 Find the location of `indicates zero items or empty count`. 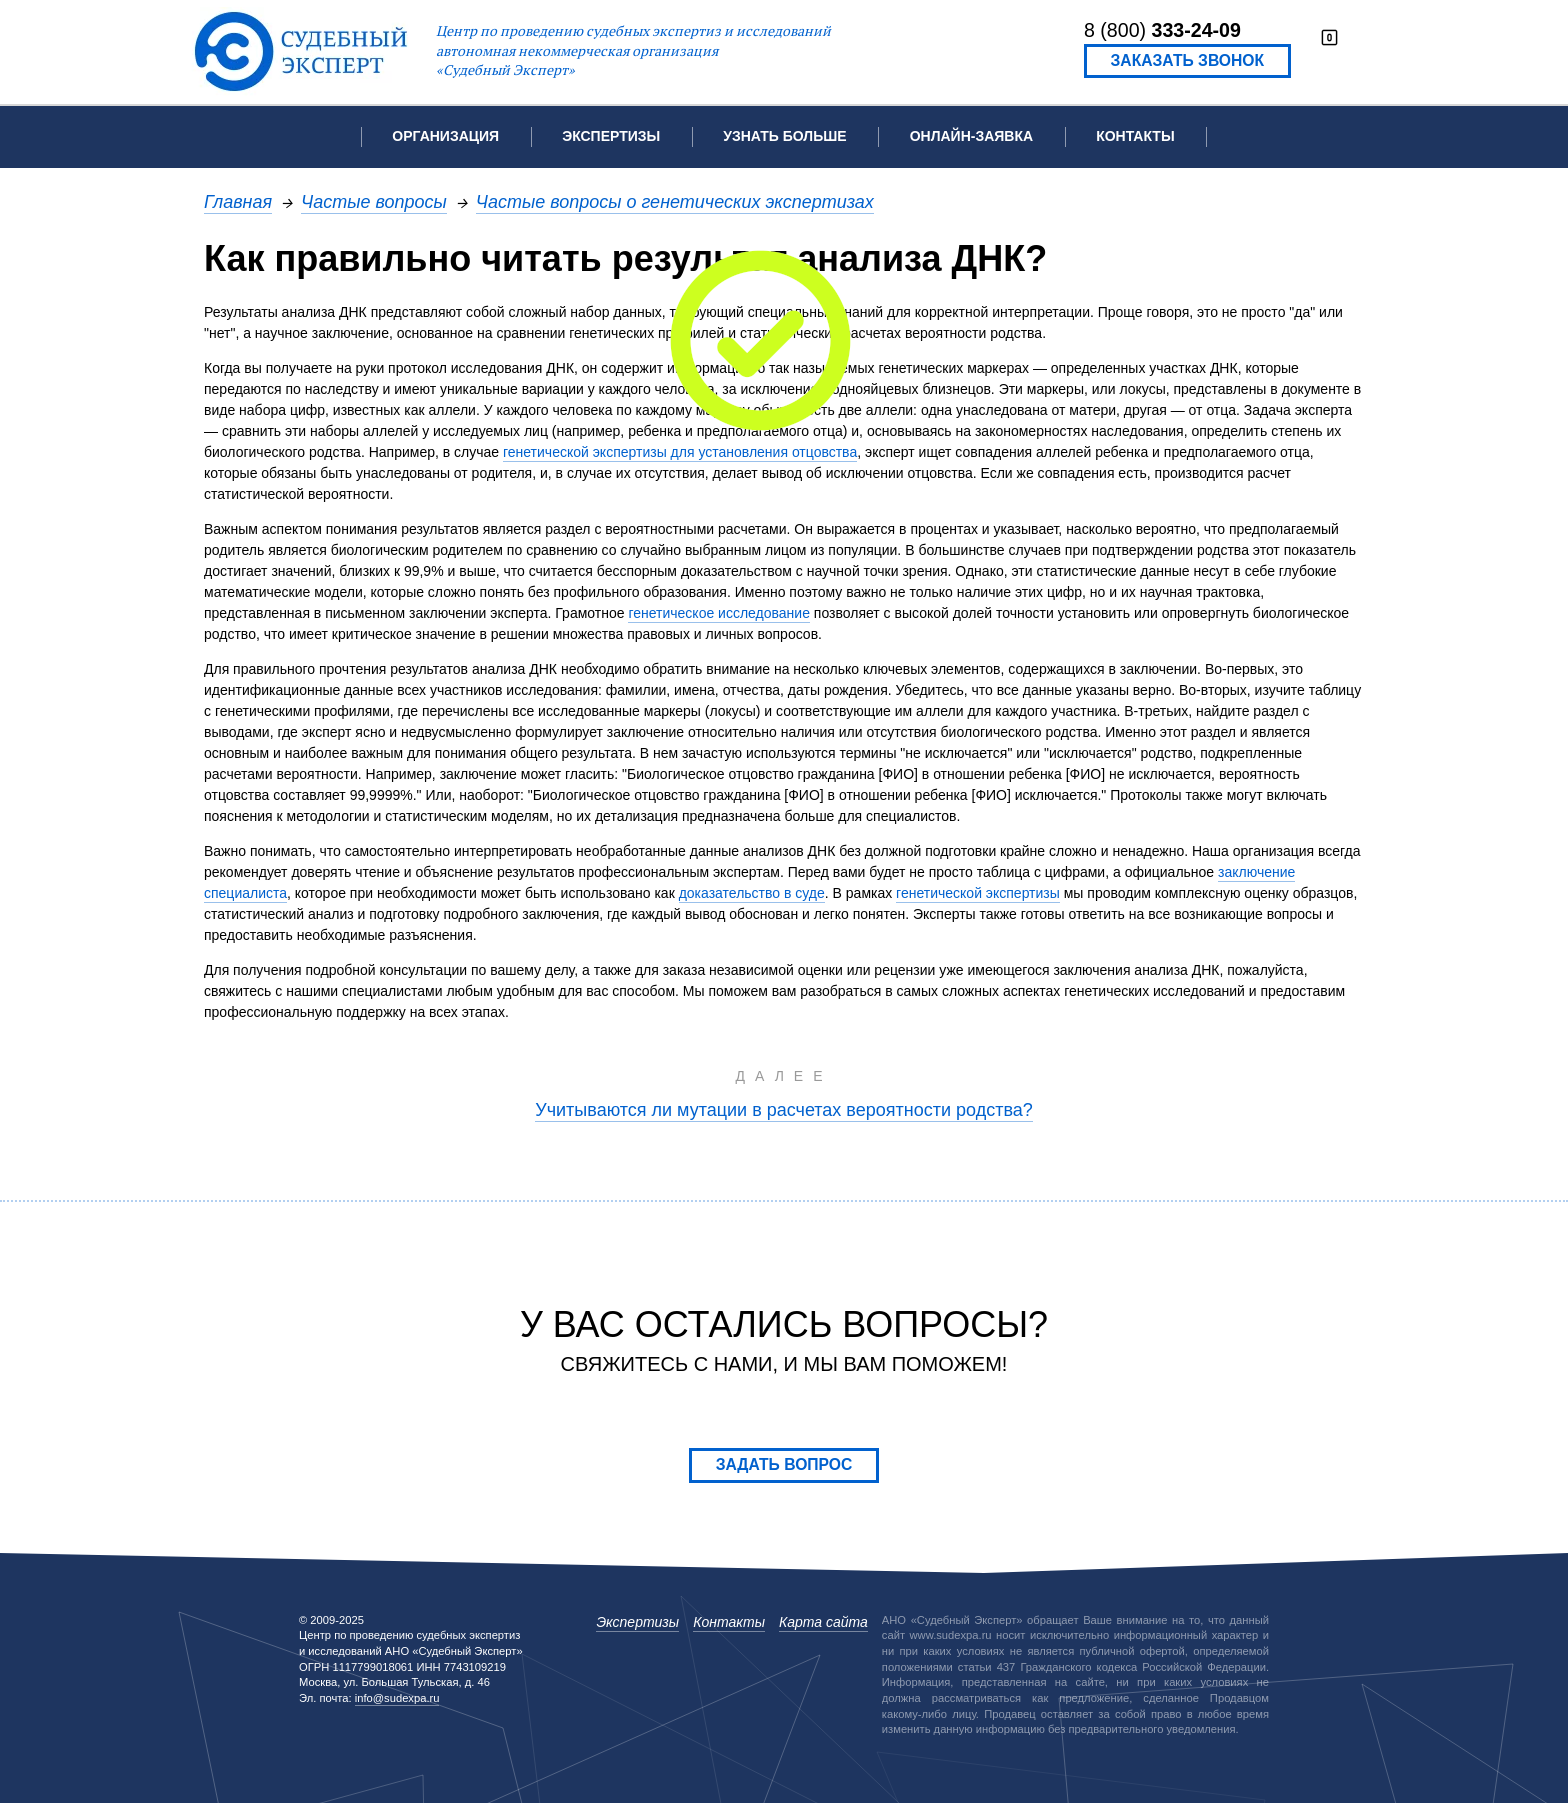

indicates zero items or empty count is located at coordinates (1329, 37).